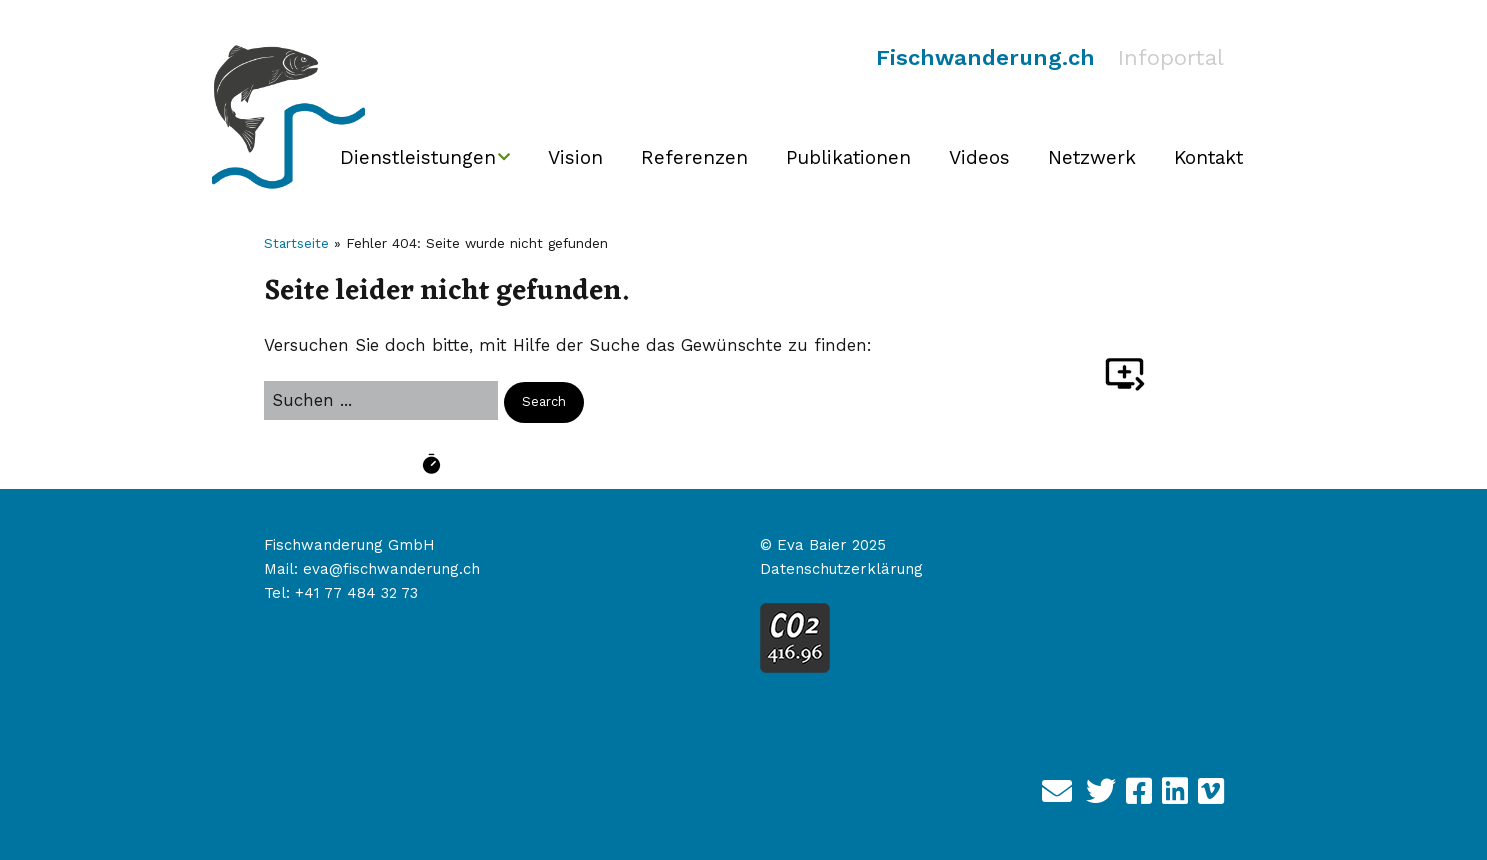 This screenshot has width=1487, height=860. I want to click on set a countdown timer, so click(431, 464).